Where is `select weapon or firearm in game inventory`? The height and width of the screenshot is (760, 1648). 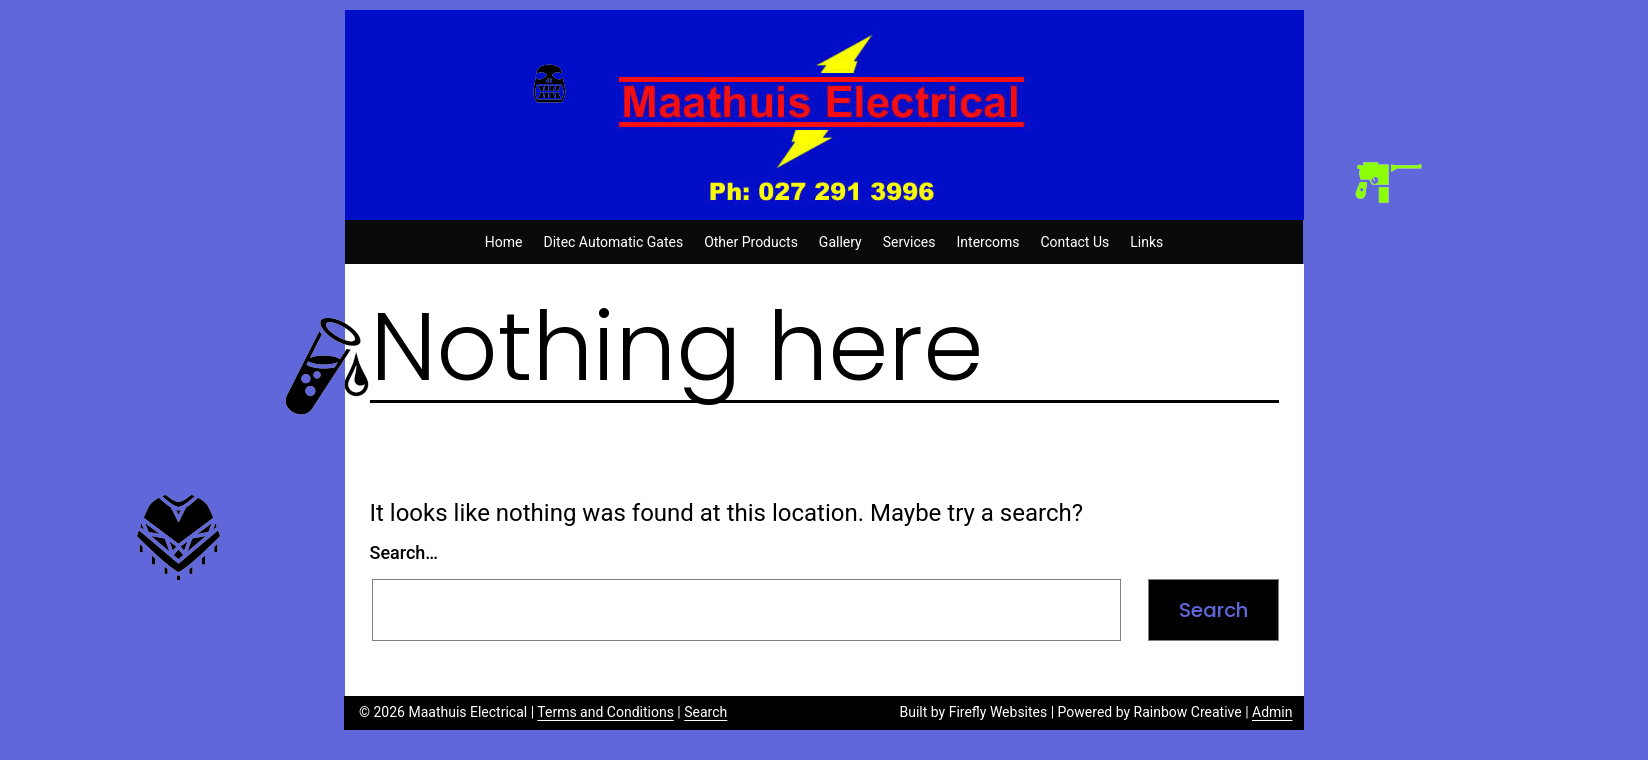
select weapon or firearm in game inventory is located at coordinates (1388, 182).